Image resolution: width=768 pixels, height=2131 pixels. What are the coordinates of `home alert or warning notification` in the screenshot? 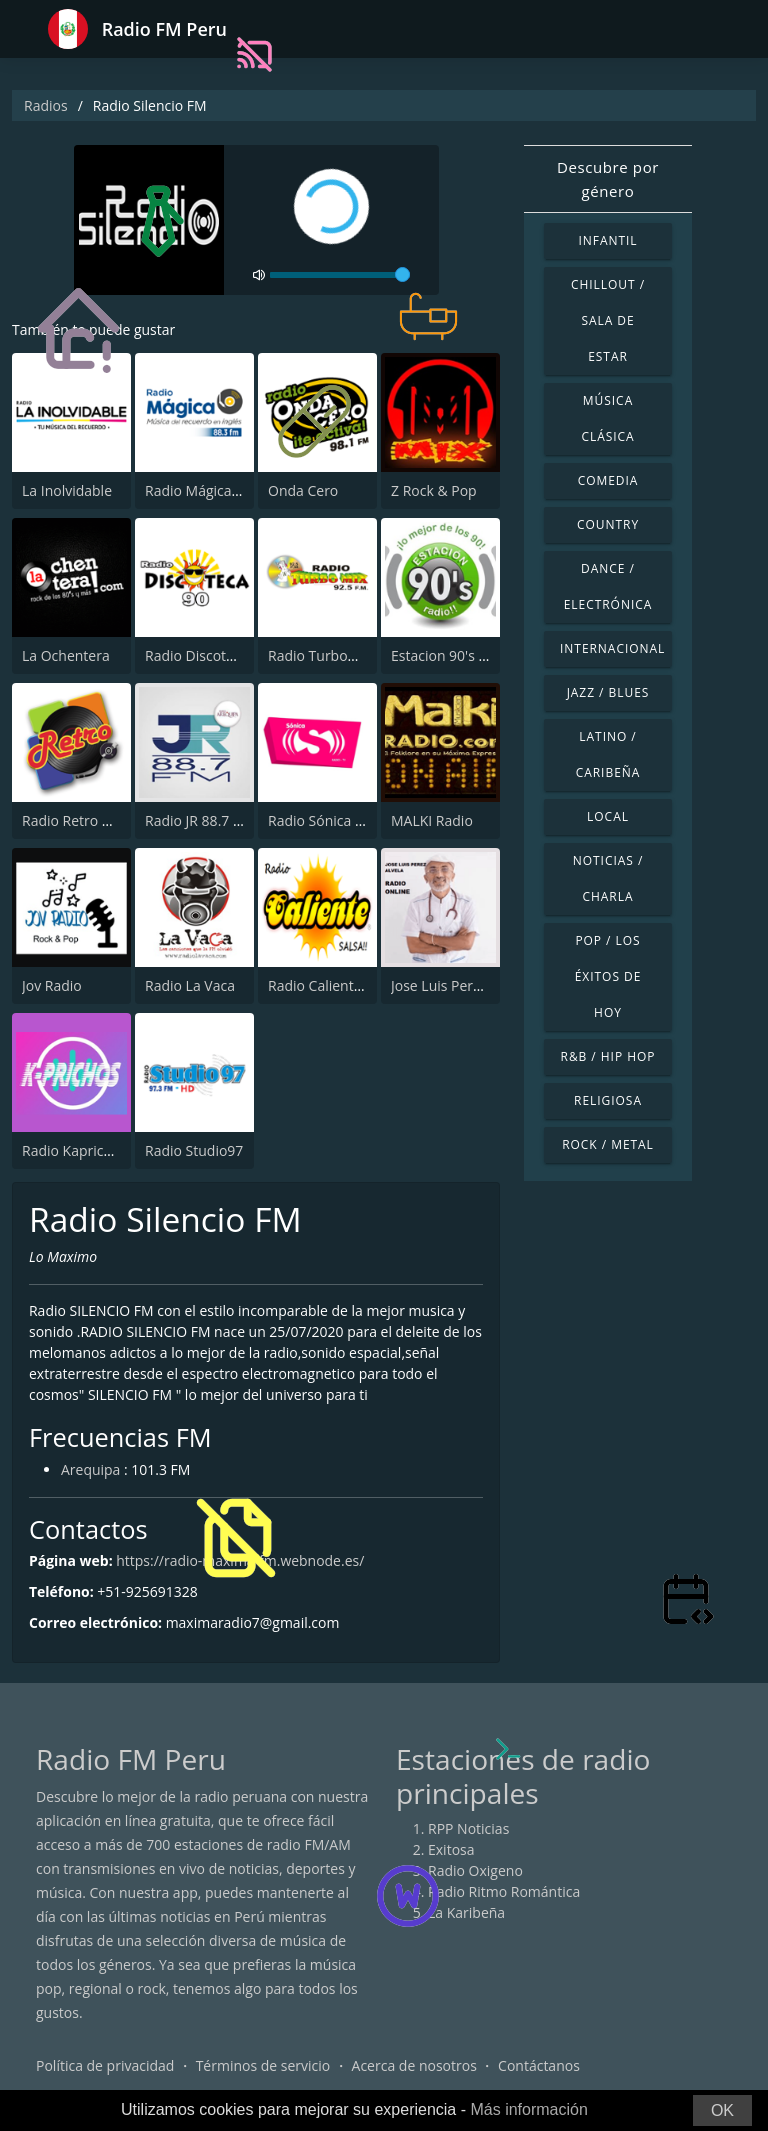 It's located at (78, 328).